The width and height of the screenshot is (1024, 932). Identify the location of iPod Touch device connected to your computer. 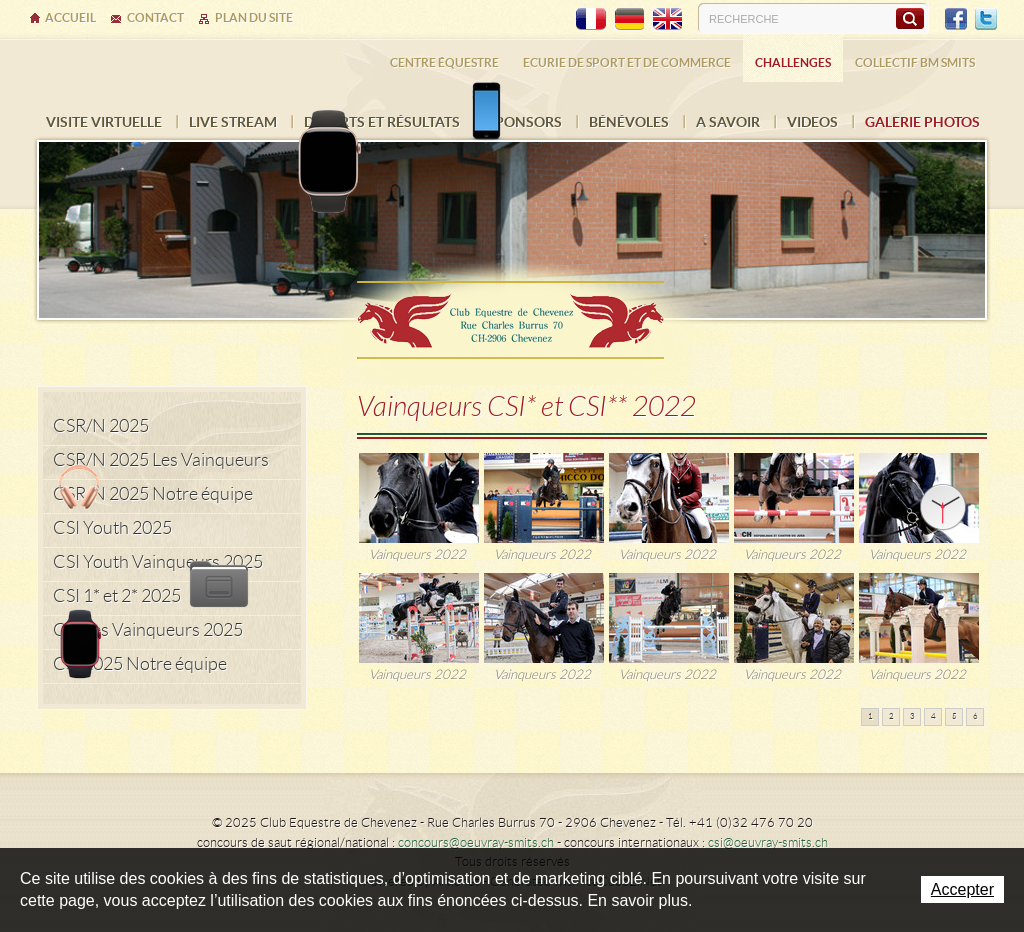
(486, 111).